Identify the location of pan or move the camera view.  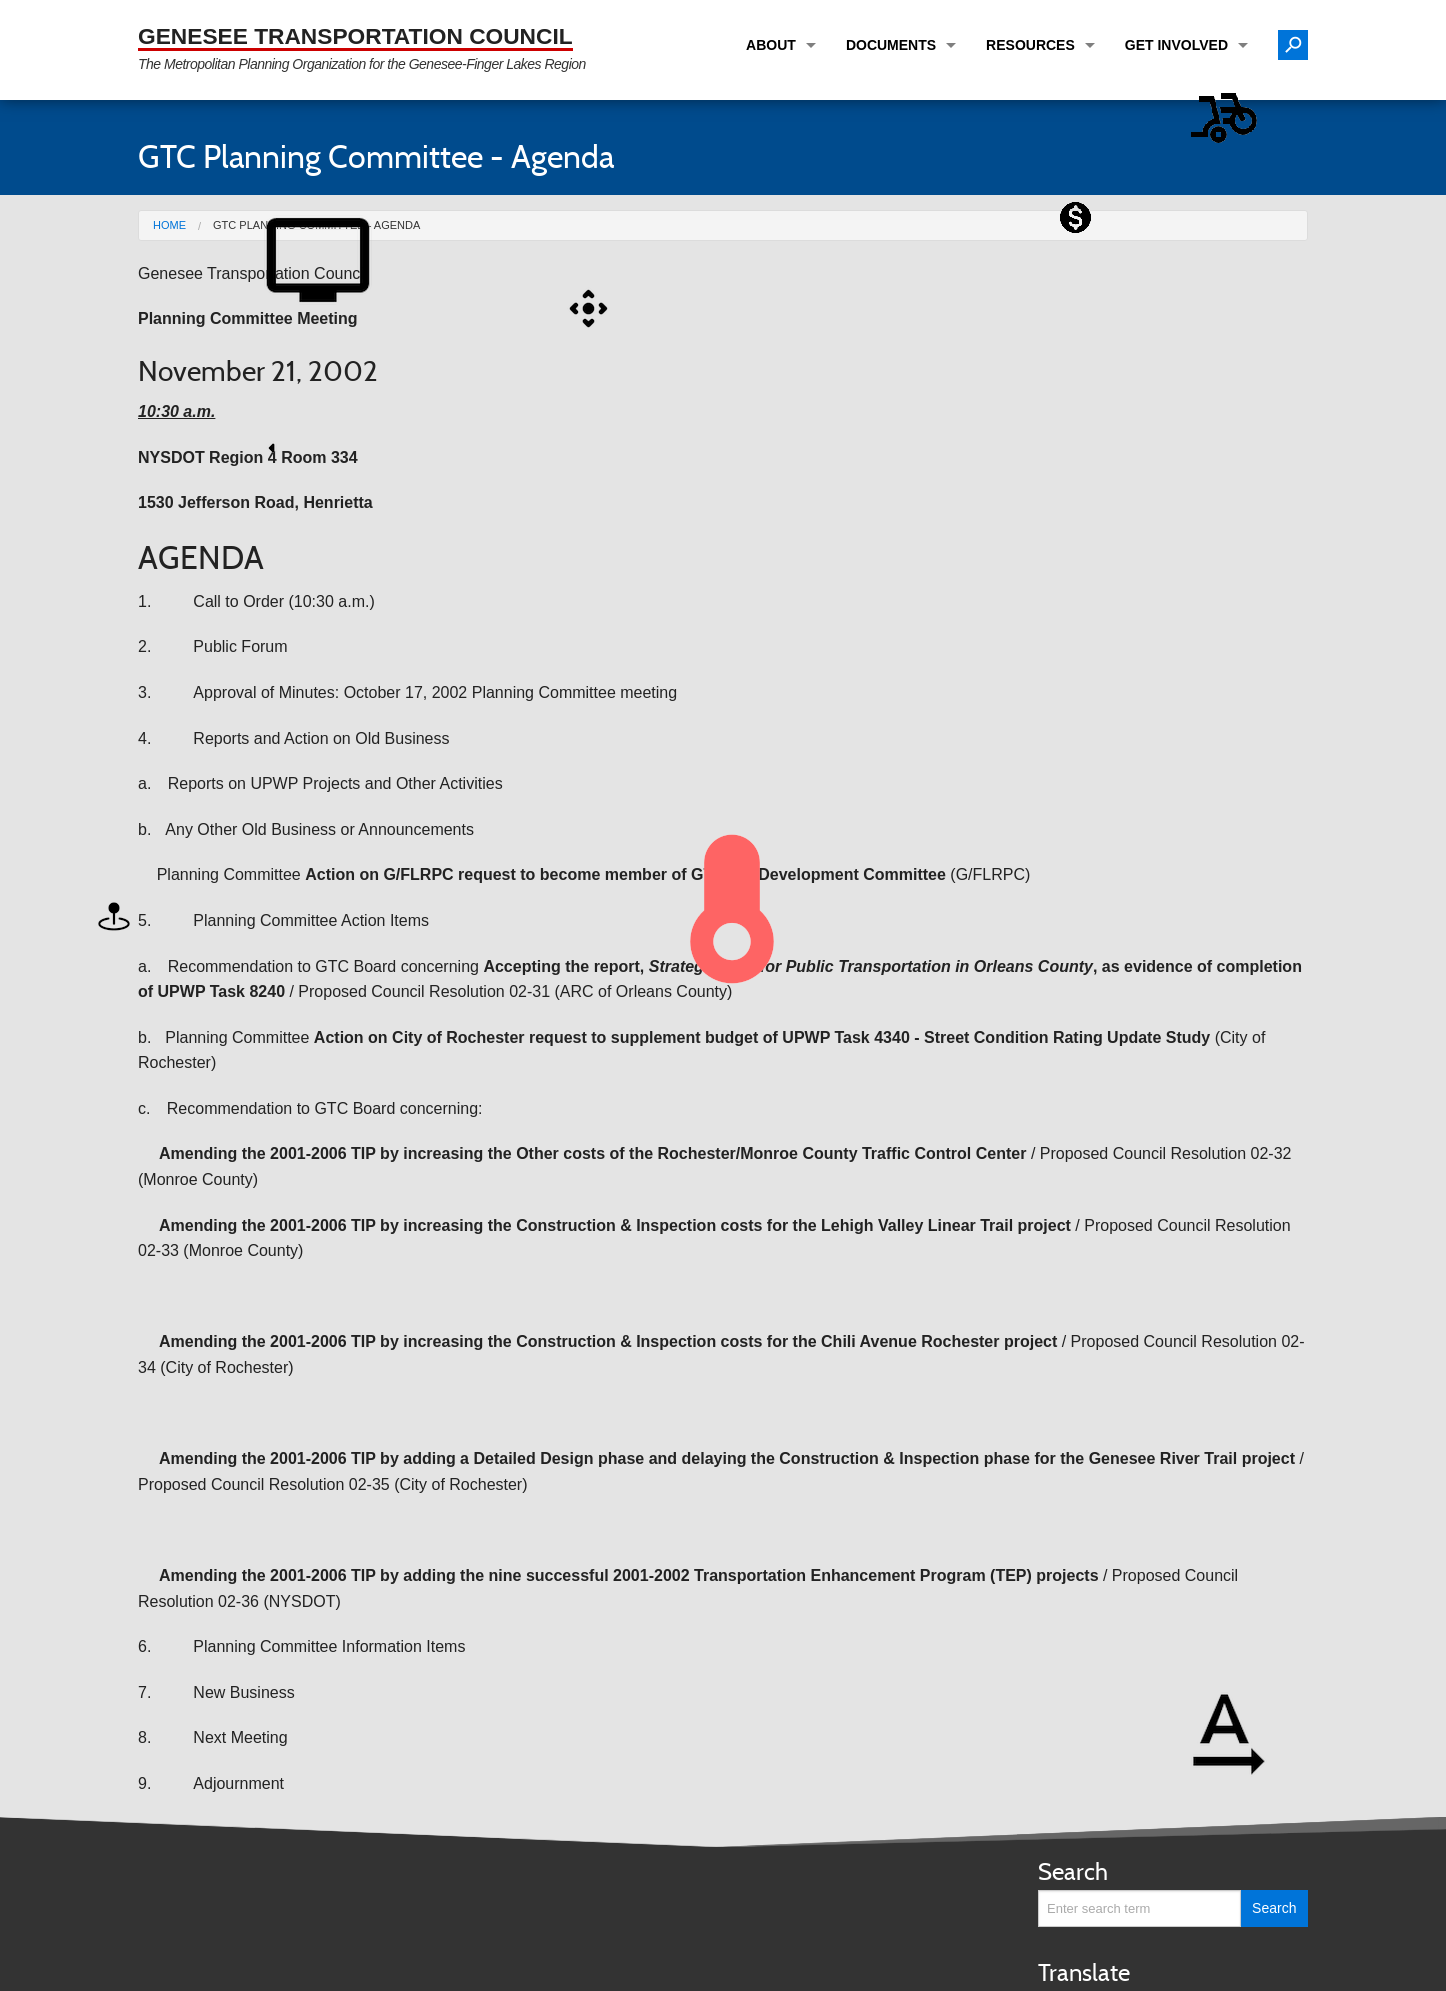
(588, 308).